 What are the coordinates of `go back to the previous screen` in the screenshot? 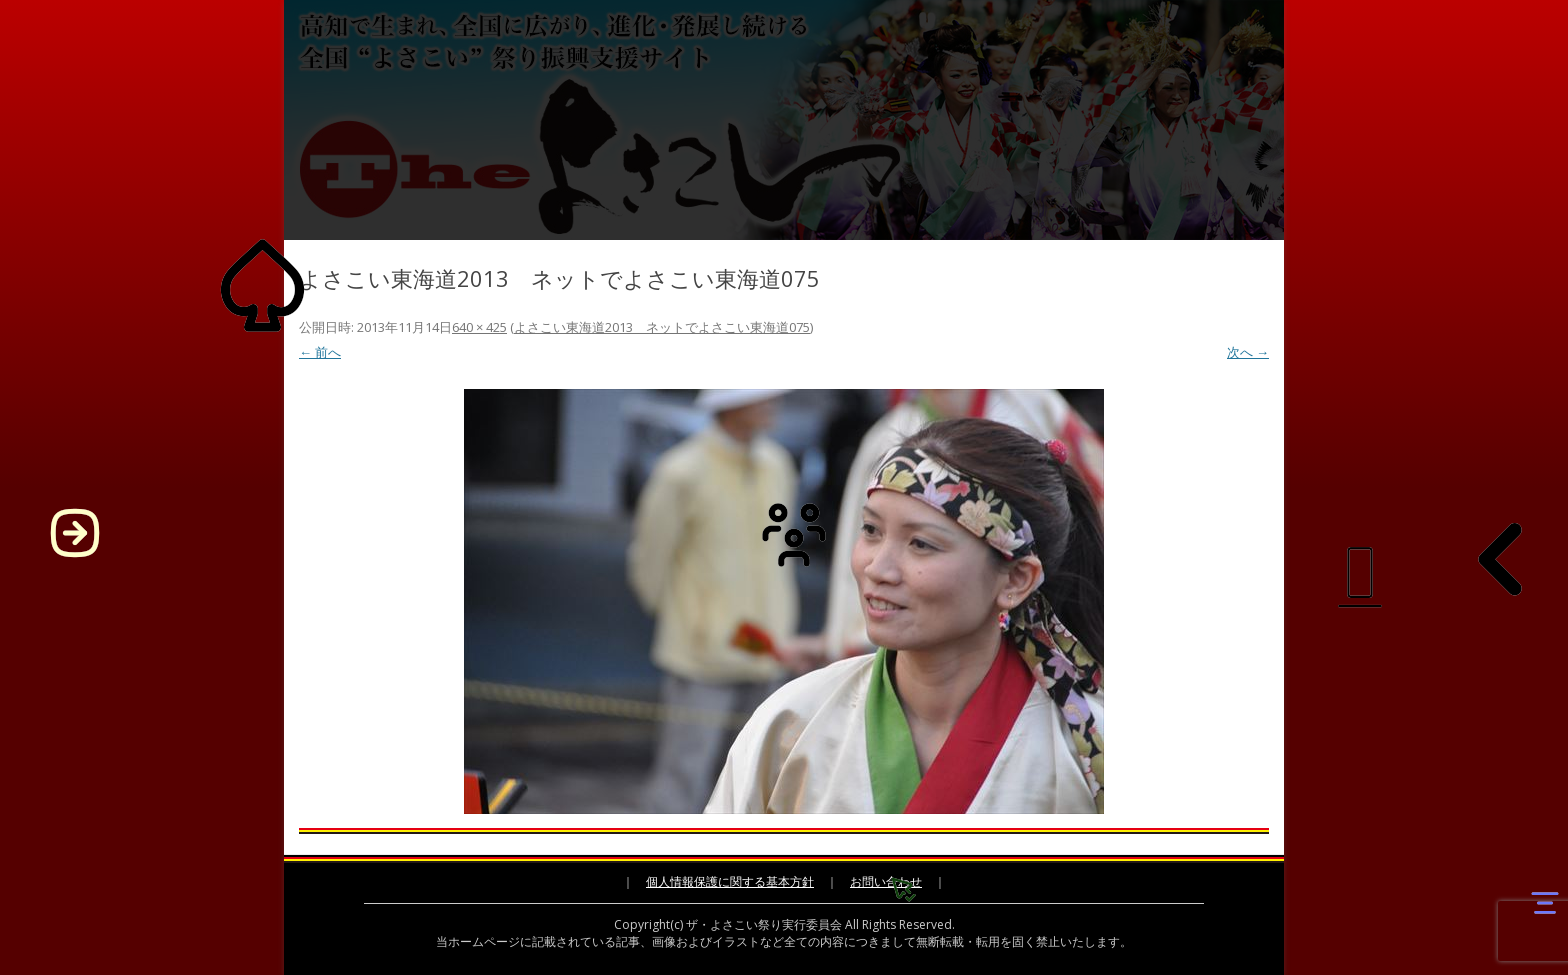 It's located at (1500, 559).